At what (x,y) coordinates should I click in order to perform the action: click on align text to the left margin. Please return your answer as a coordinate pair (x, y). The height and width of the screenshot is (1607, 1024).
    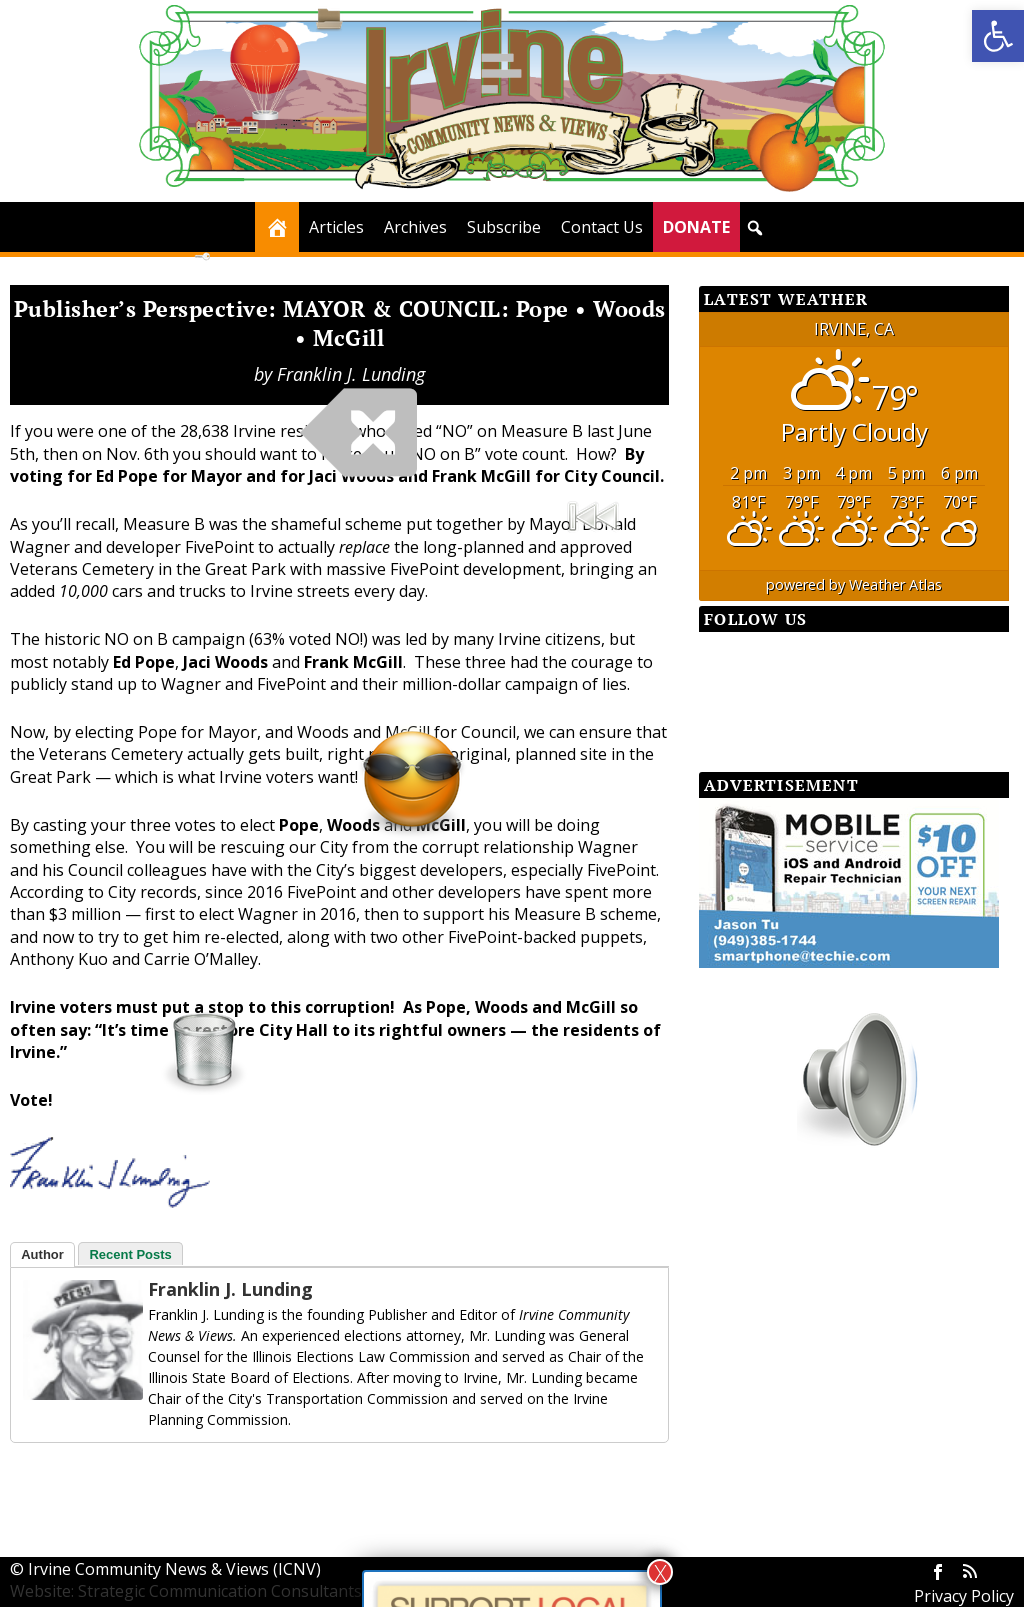
    Looking at the image, I should click on (501, 73).